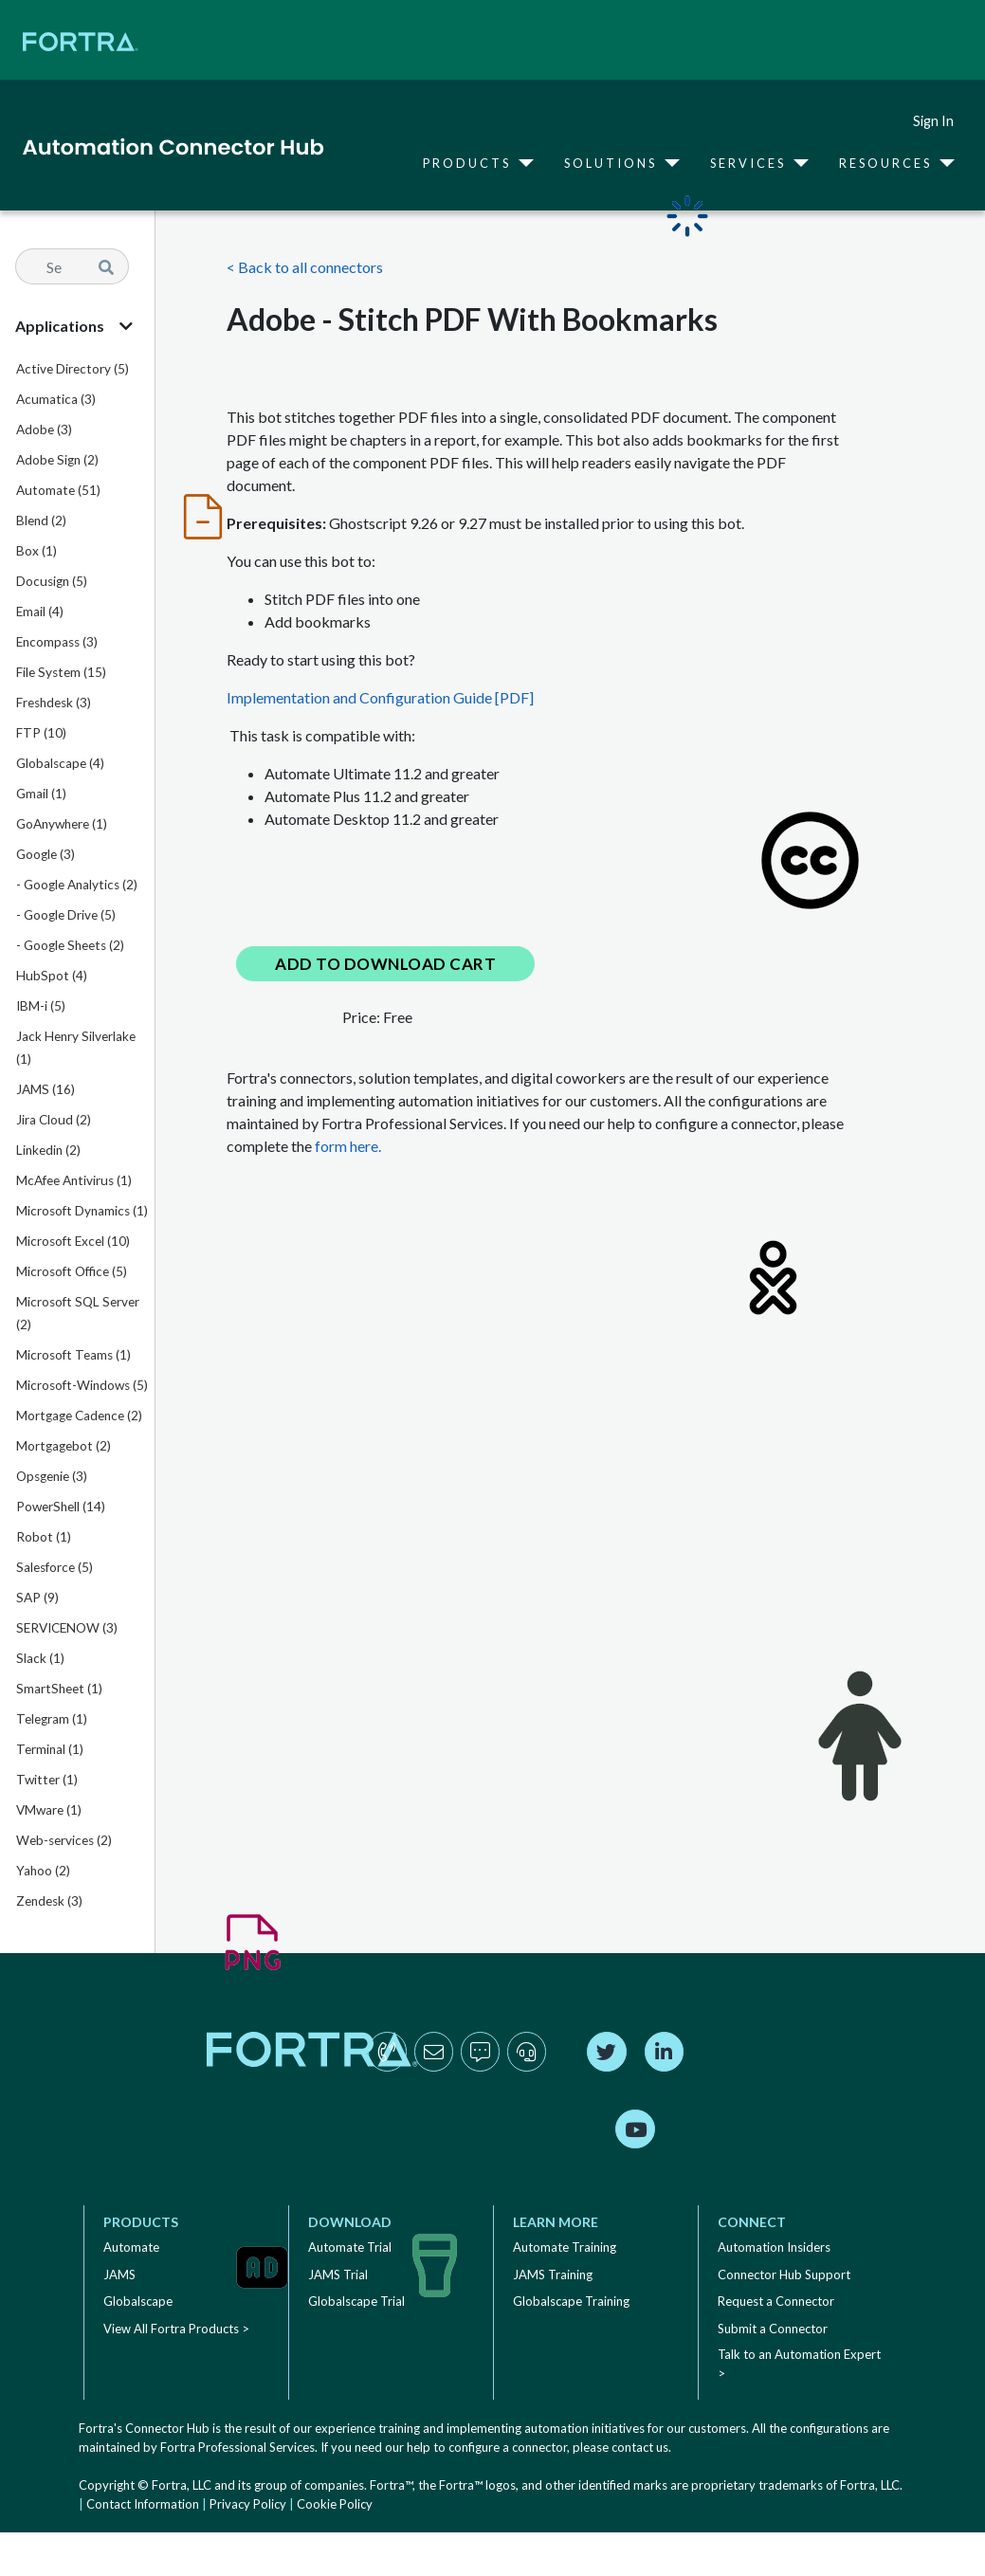 This screenshot has height=2576, width=985. What do you see at coordinates (810, 860) in the screenshot?
I see `indicates content is licensed under creative commons` at bounding box center [810, 860].